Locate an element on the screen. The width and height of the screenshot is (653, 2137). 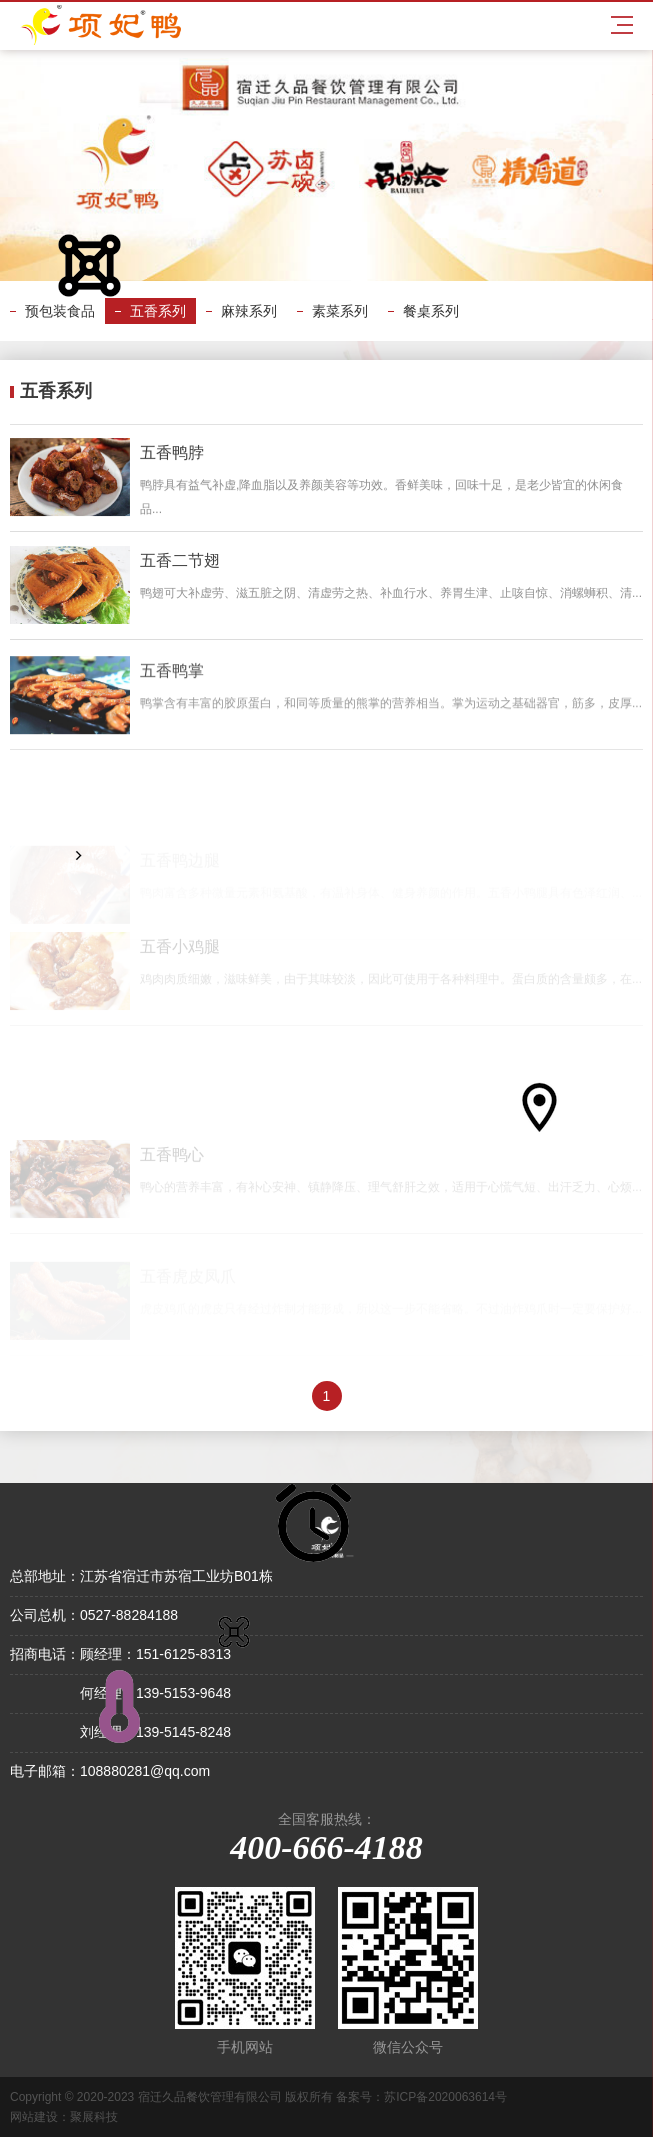
view full network hierarchy is located at coordinates (89, 265).